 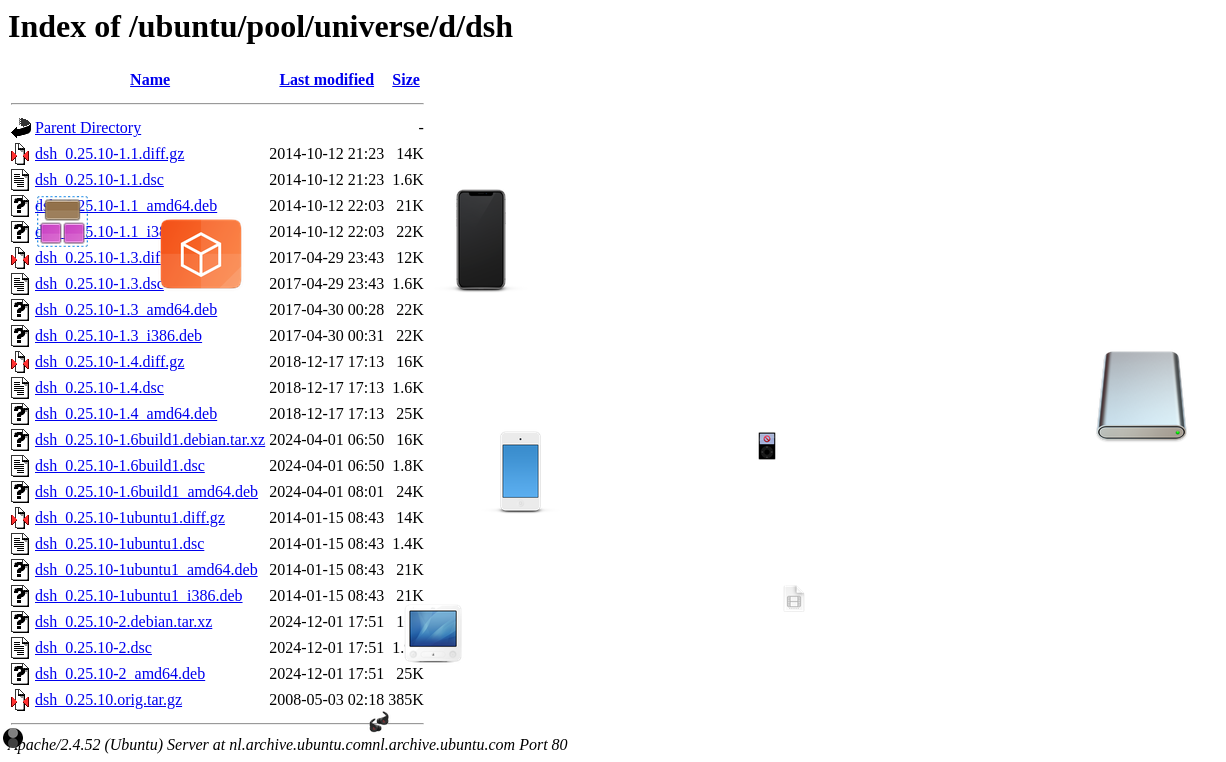 What do you see at coordinates (520, 470) in the screenshot?
I see `iPod touch device connected` at bounding box center [520, 470].